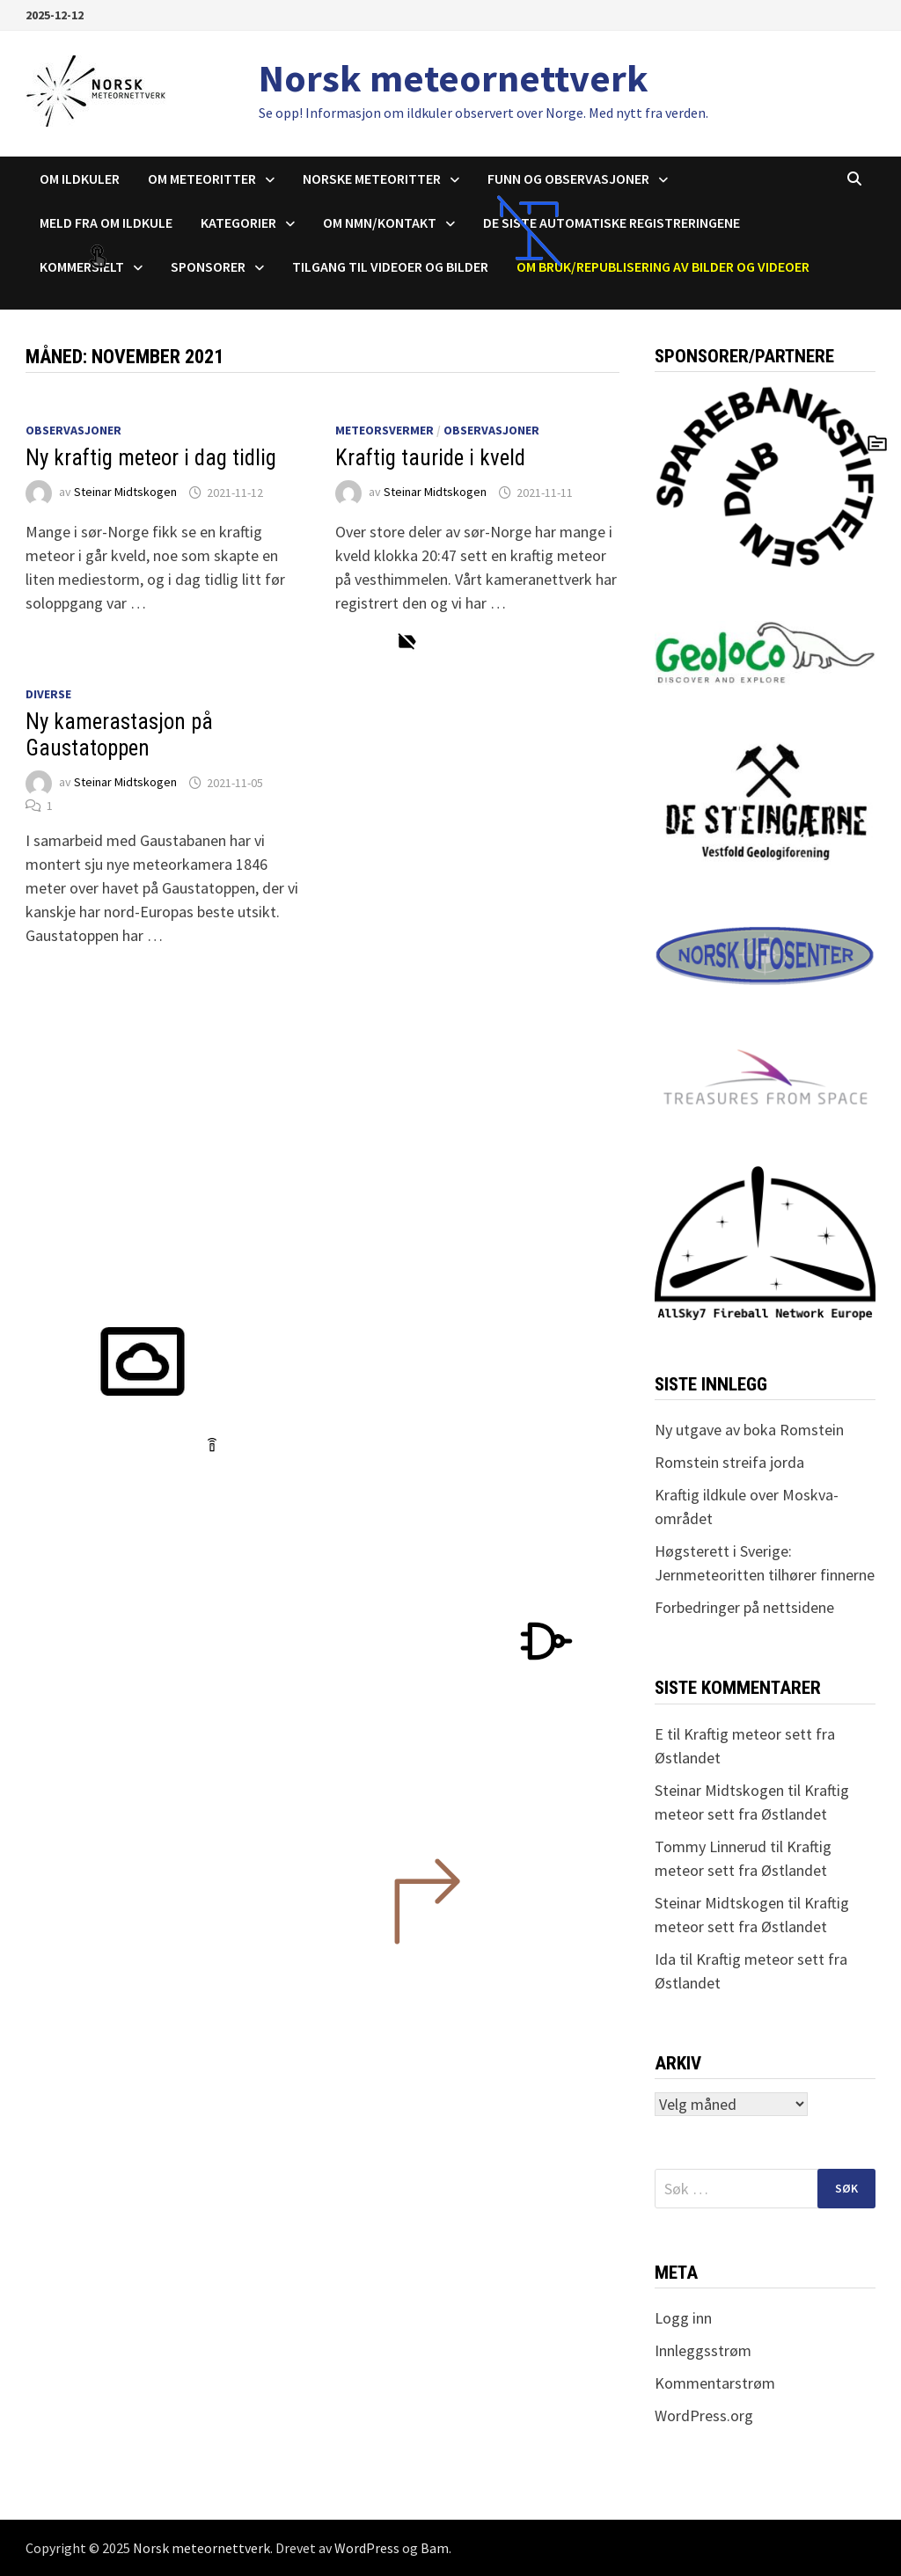 The width and height of the screenshot is (901, 2576). I want to click on disable text formatting, so click(529, 230).